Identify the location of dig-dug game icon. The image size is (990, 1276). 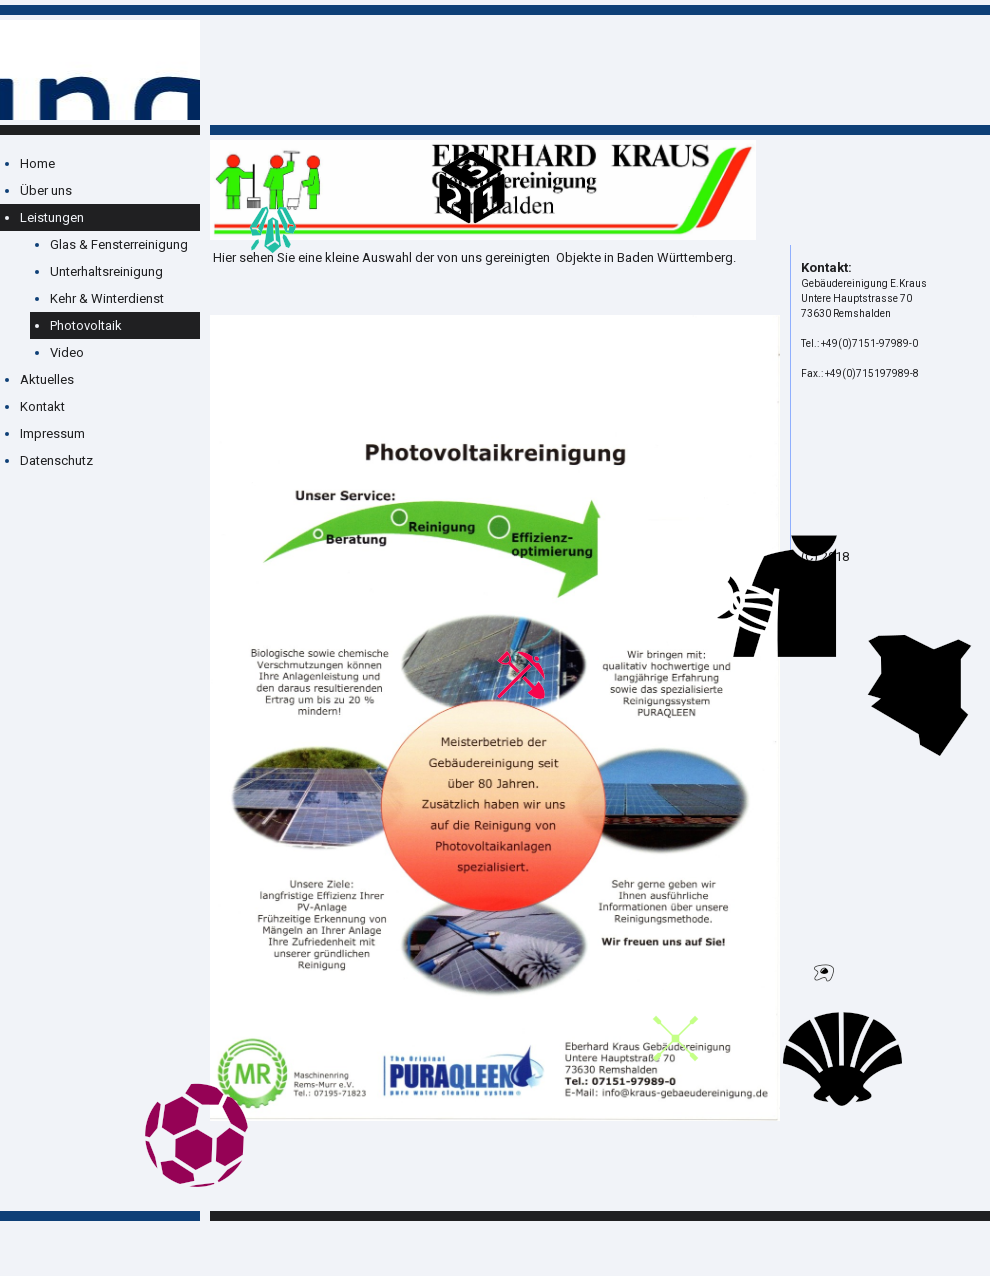
(521, 675).